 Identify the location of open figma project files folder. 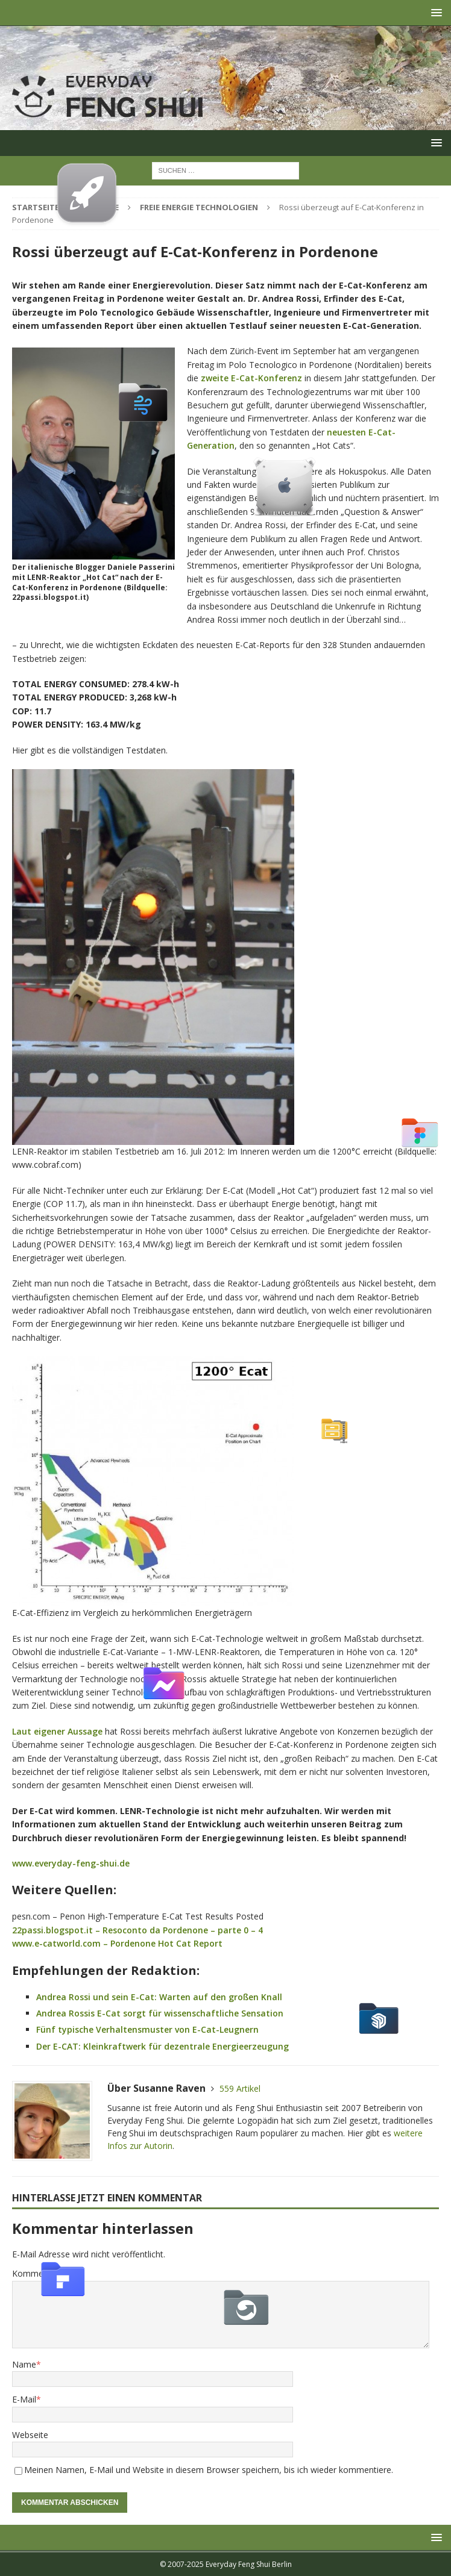
(420, 1134).